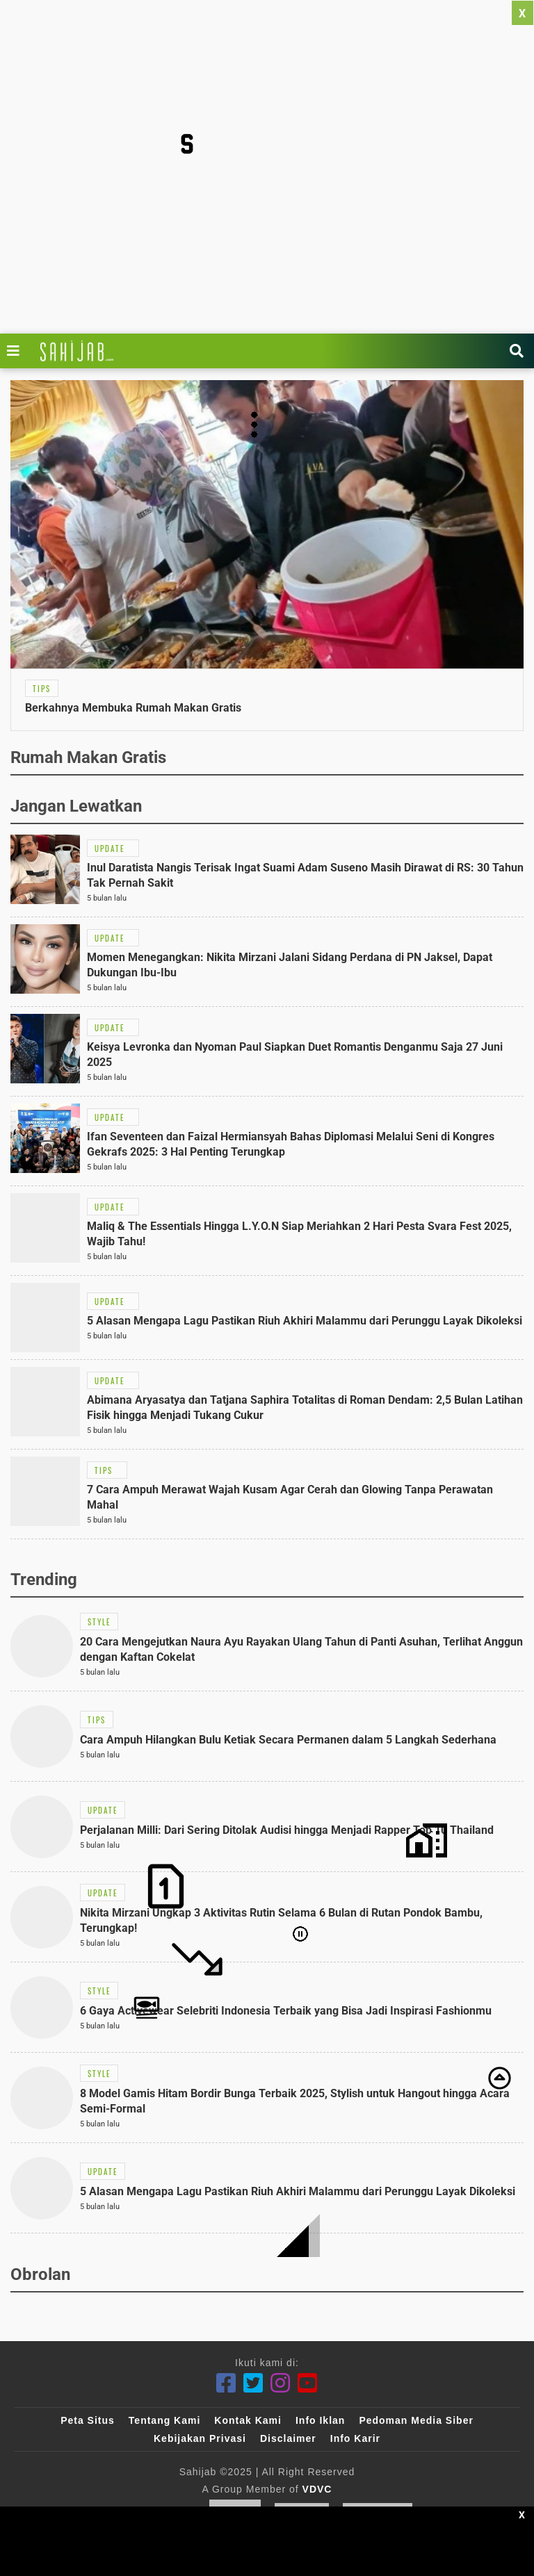 The image size is (534, 2576). I want to click on indicates a downward trend or decline in data, so click(197, 1959).